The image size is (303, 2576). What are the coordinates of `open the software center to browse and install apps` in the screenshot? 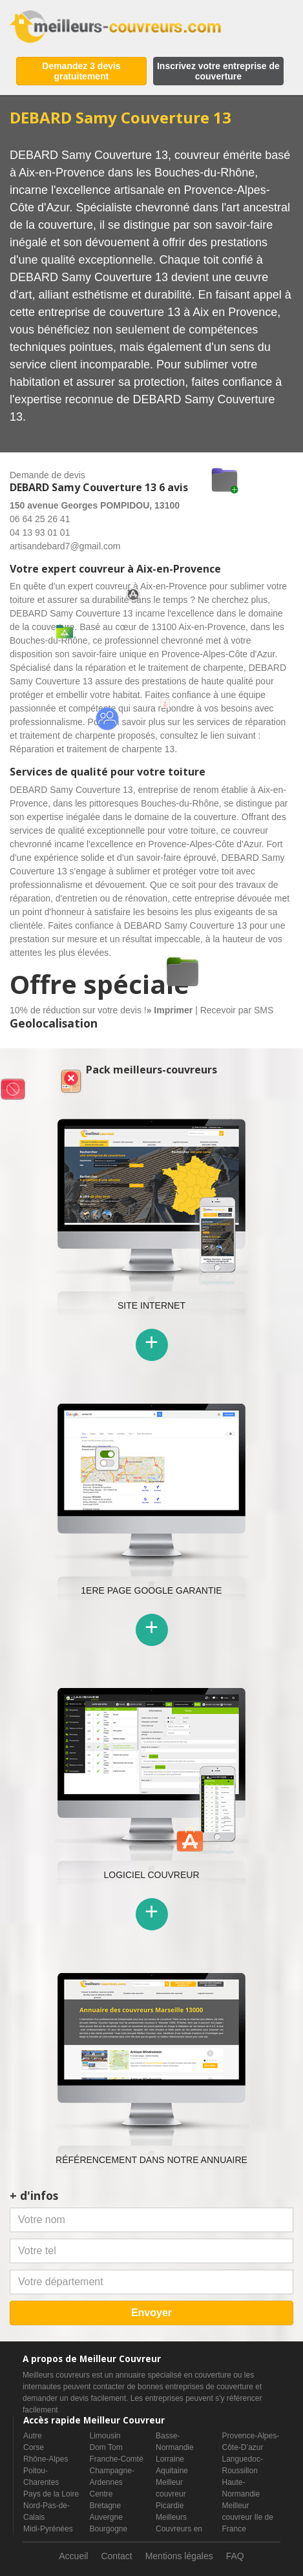 It's located at (190, 1841).